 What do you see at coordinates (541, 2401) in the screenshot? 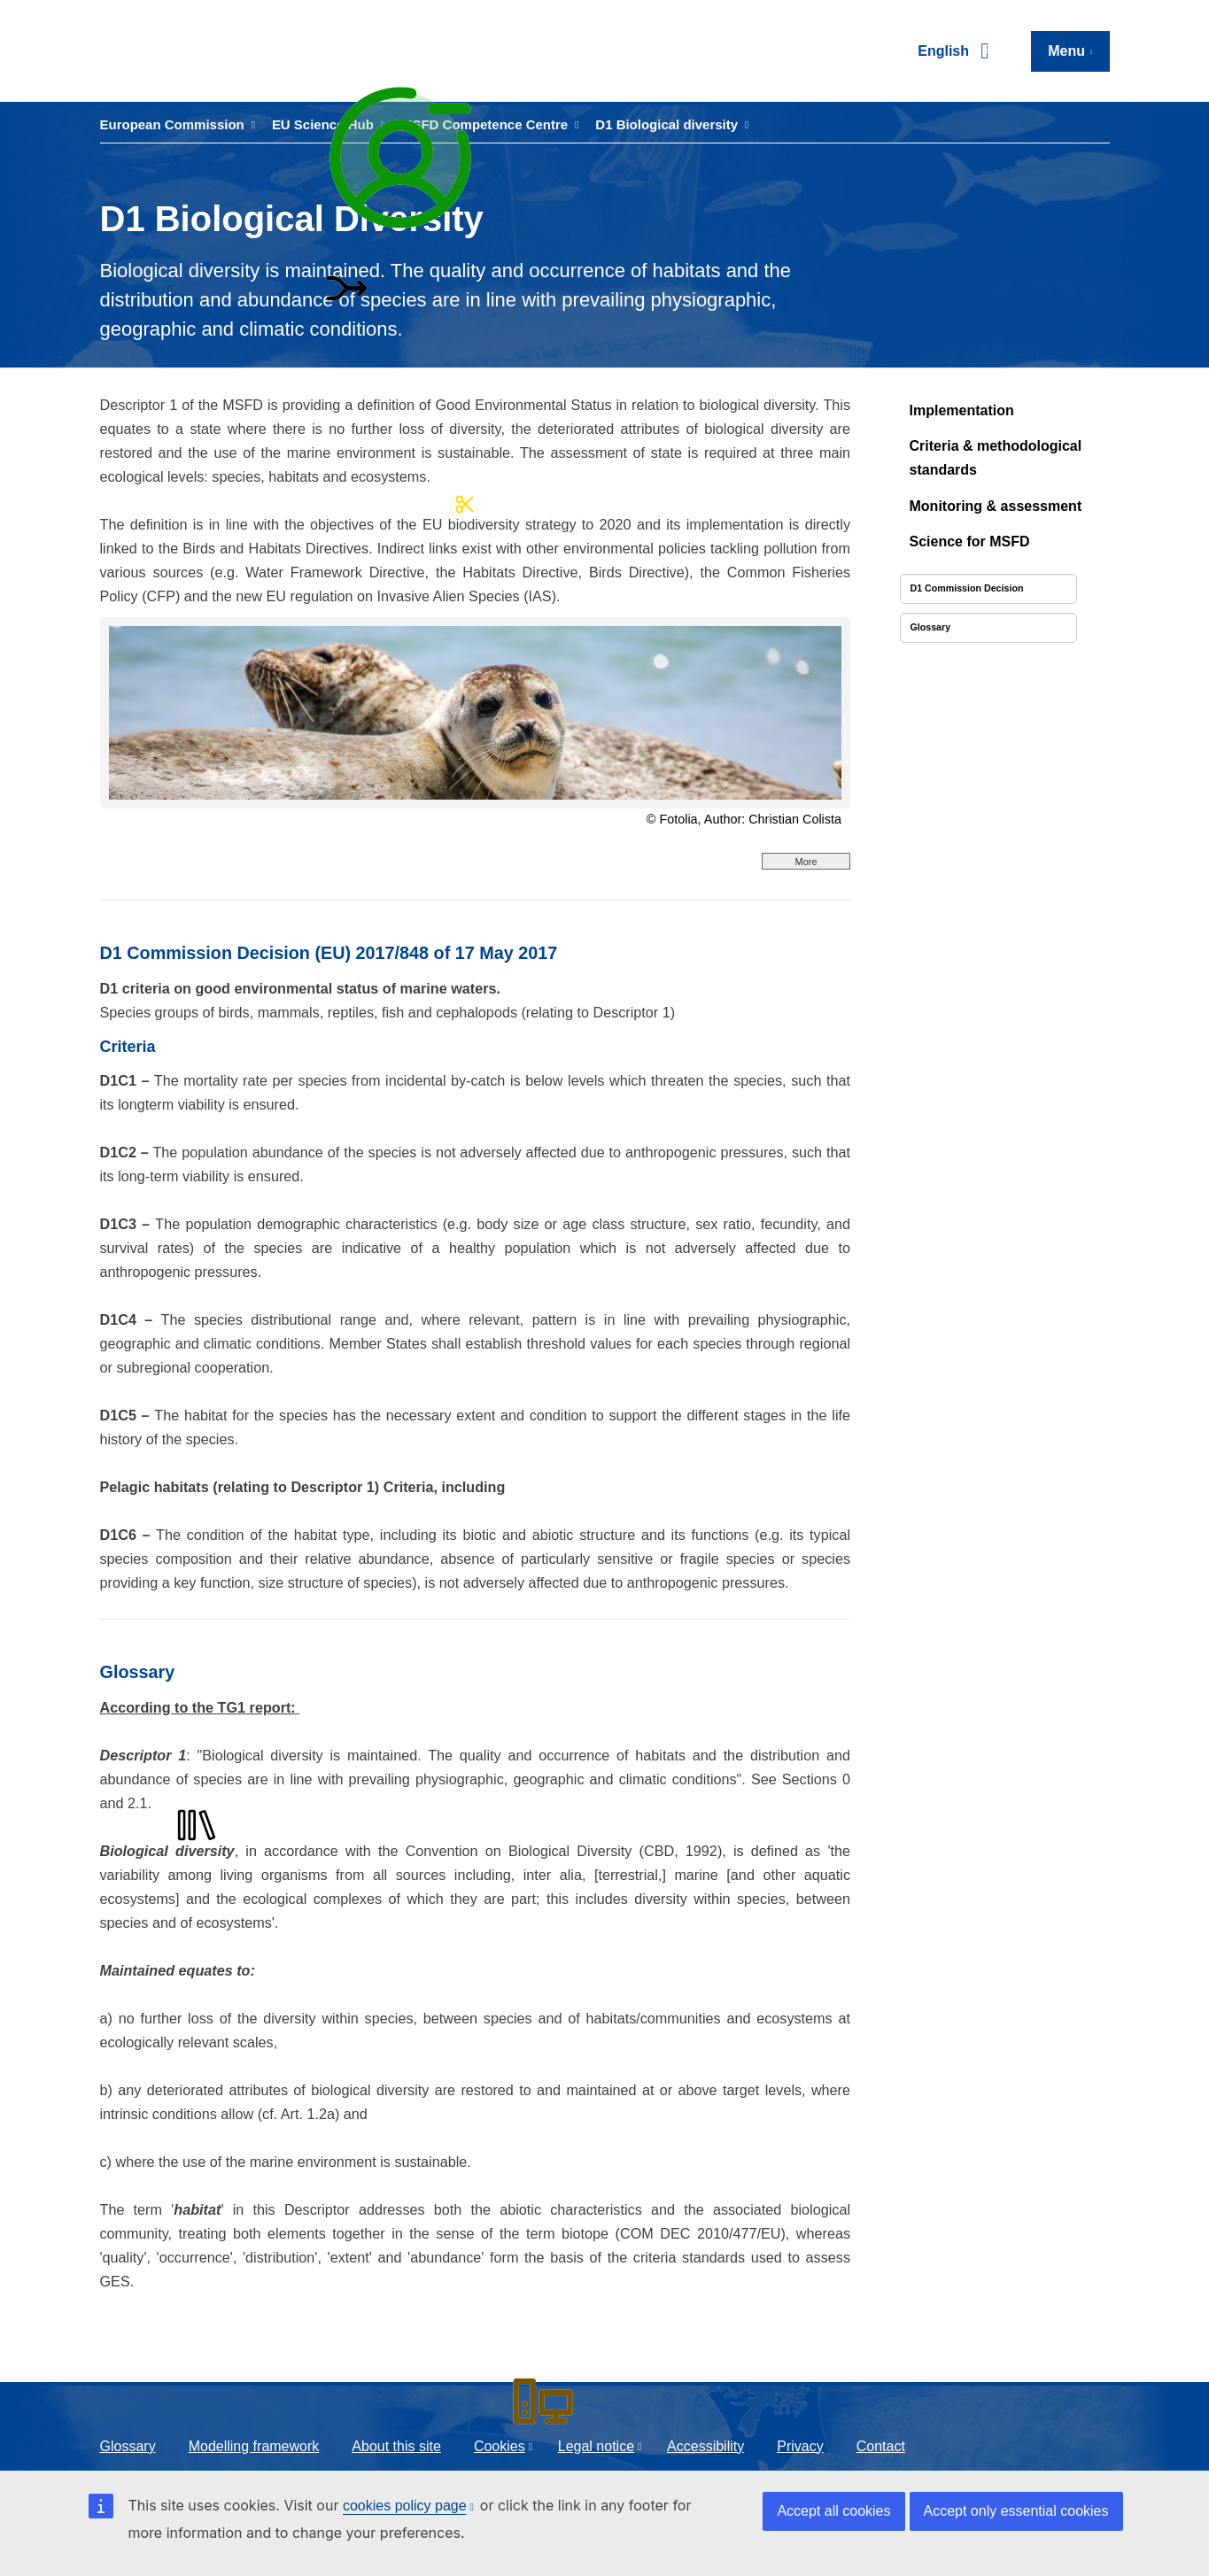
I see `desktop computer or PC device` at bounding box center [541, 2401].